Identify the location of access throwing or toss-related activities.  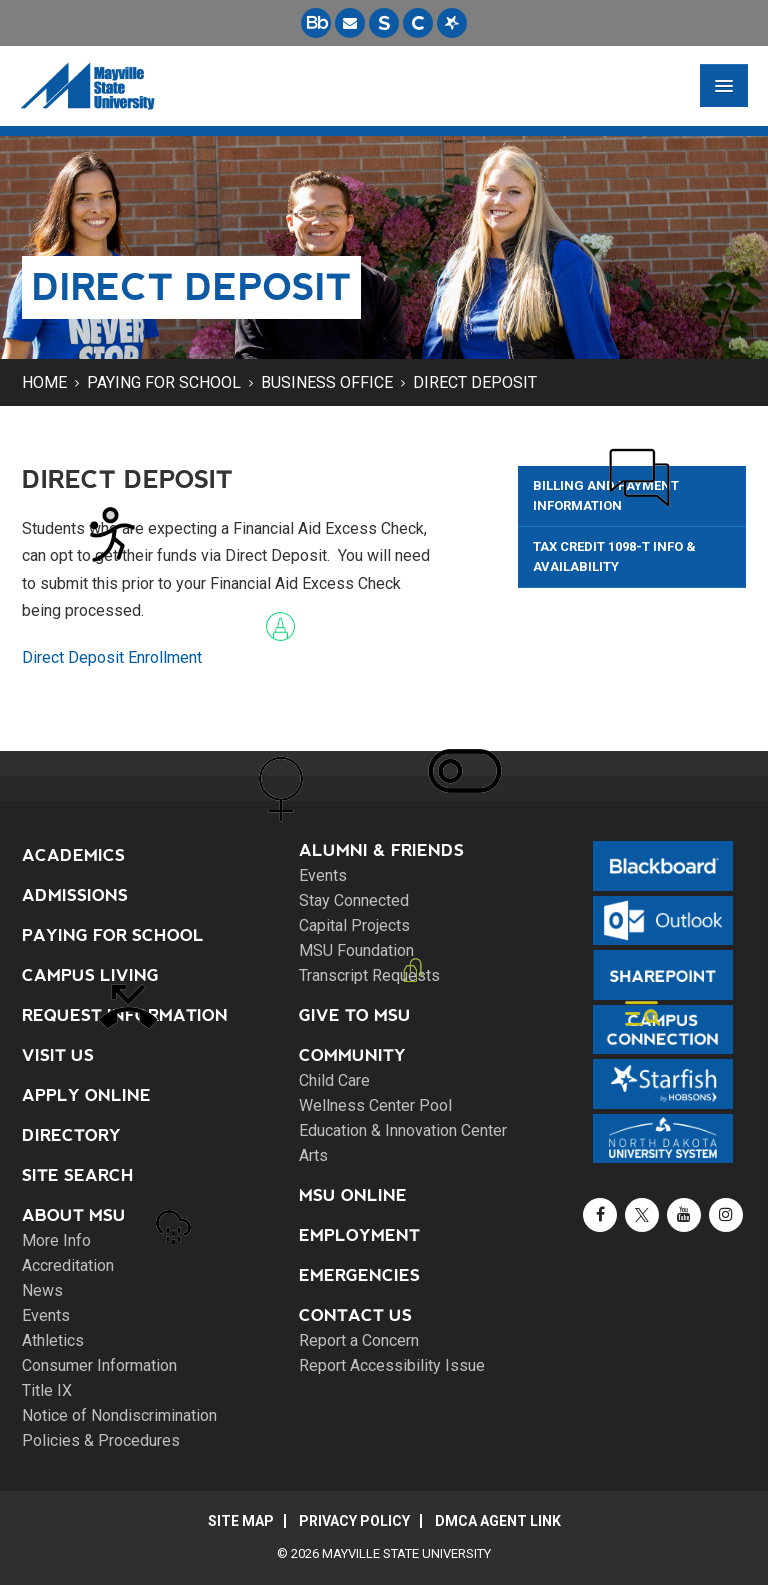
(110, 533).